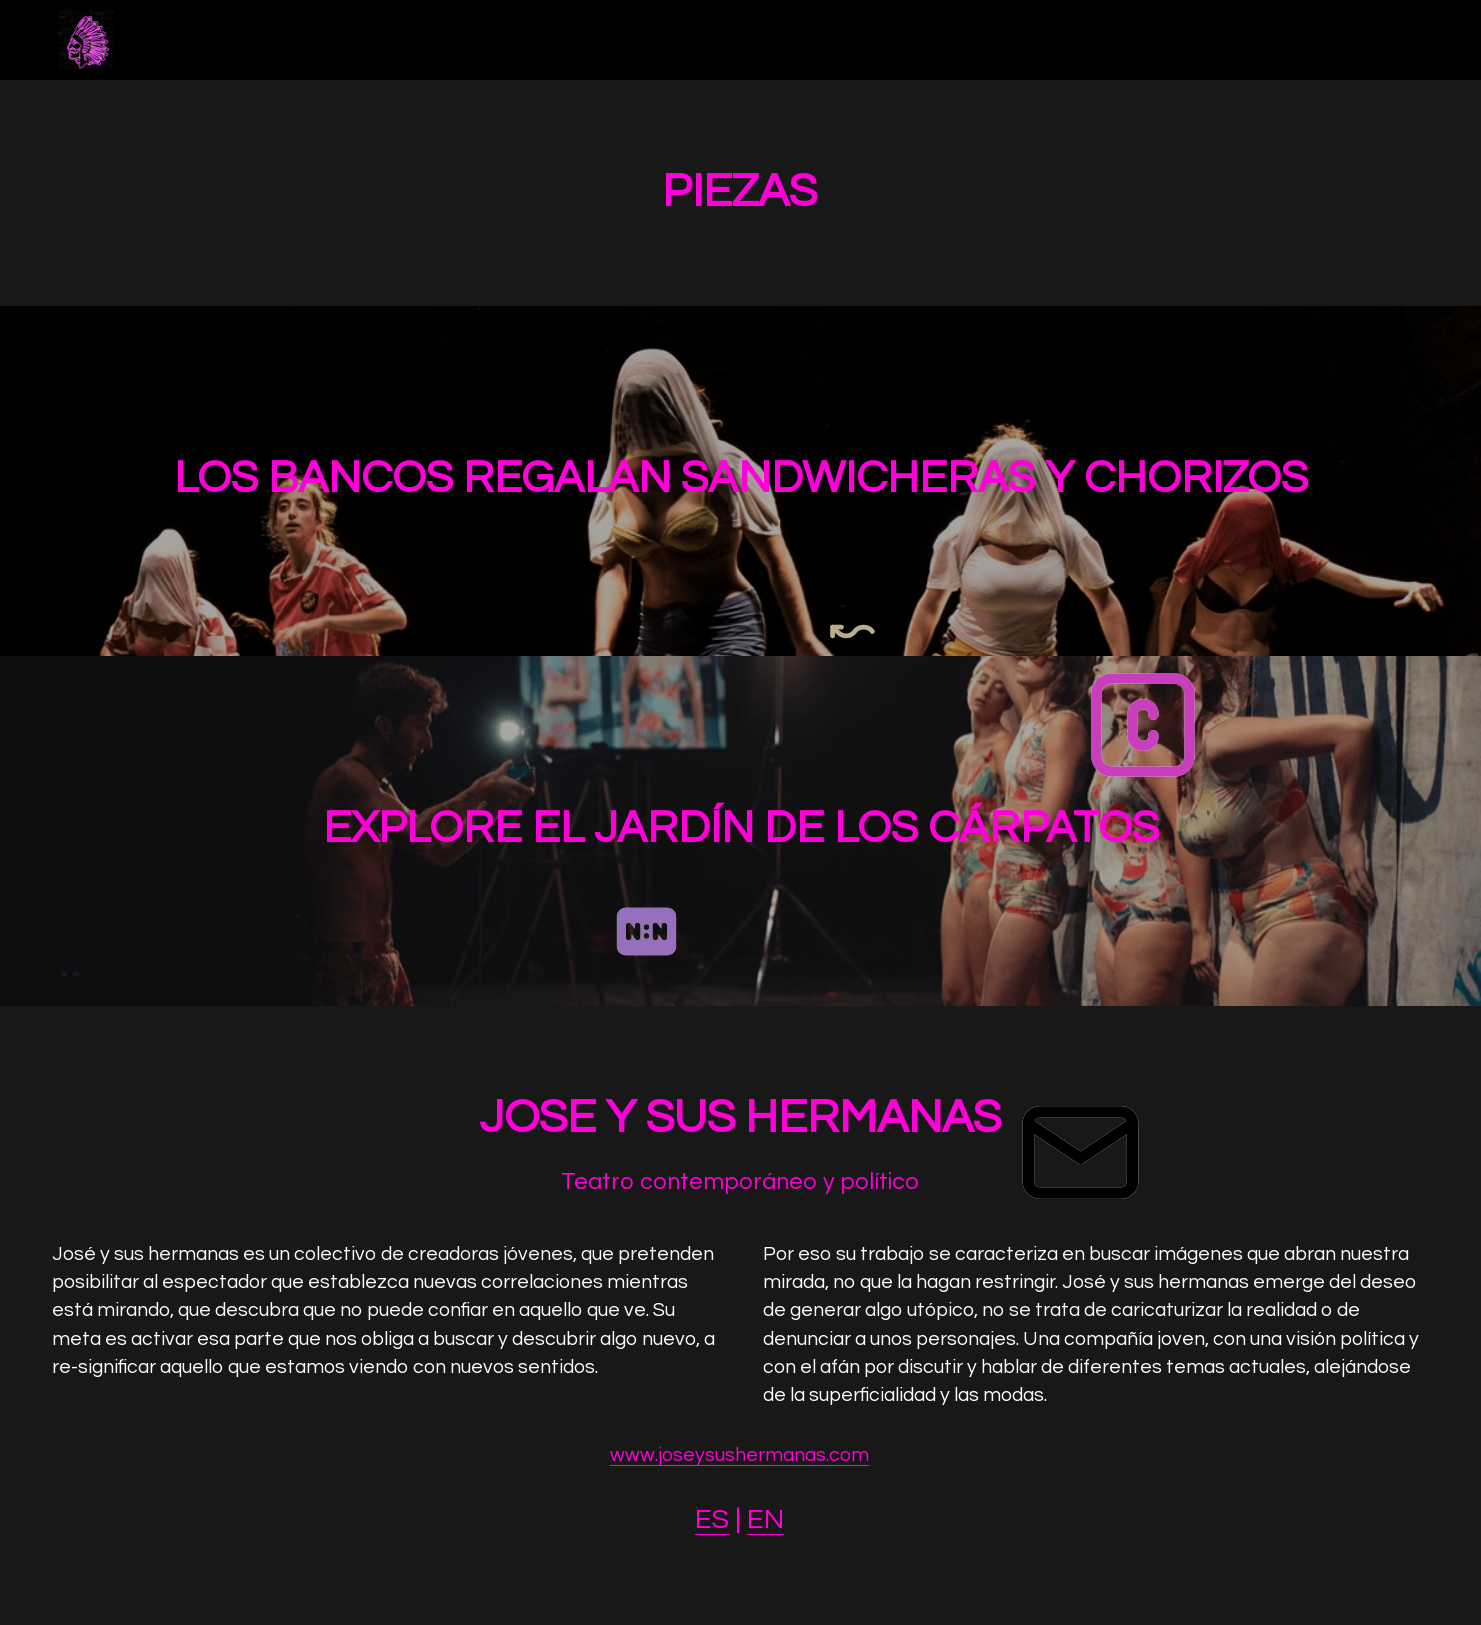  Describe the element at coordinates (852, 631) in the screenshot. I see `undo or revert to previous state` at that location.